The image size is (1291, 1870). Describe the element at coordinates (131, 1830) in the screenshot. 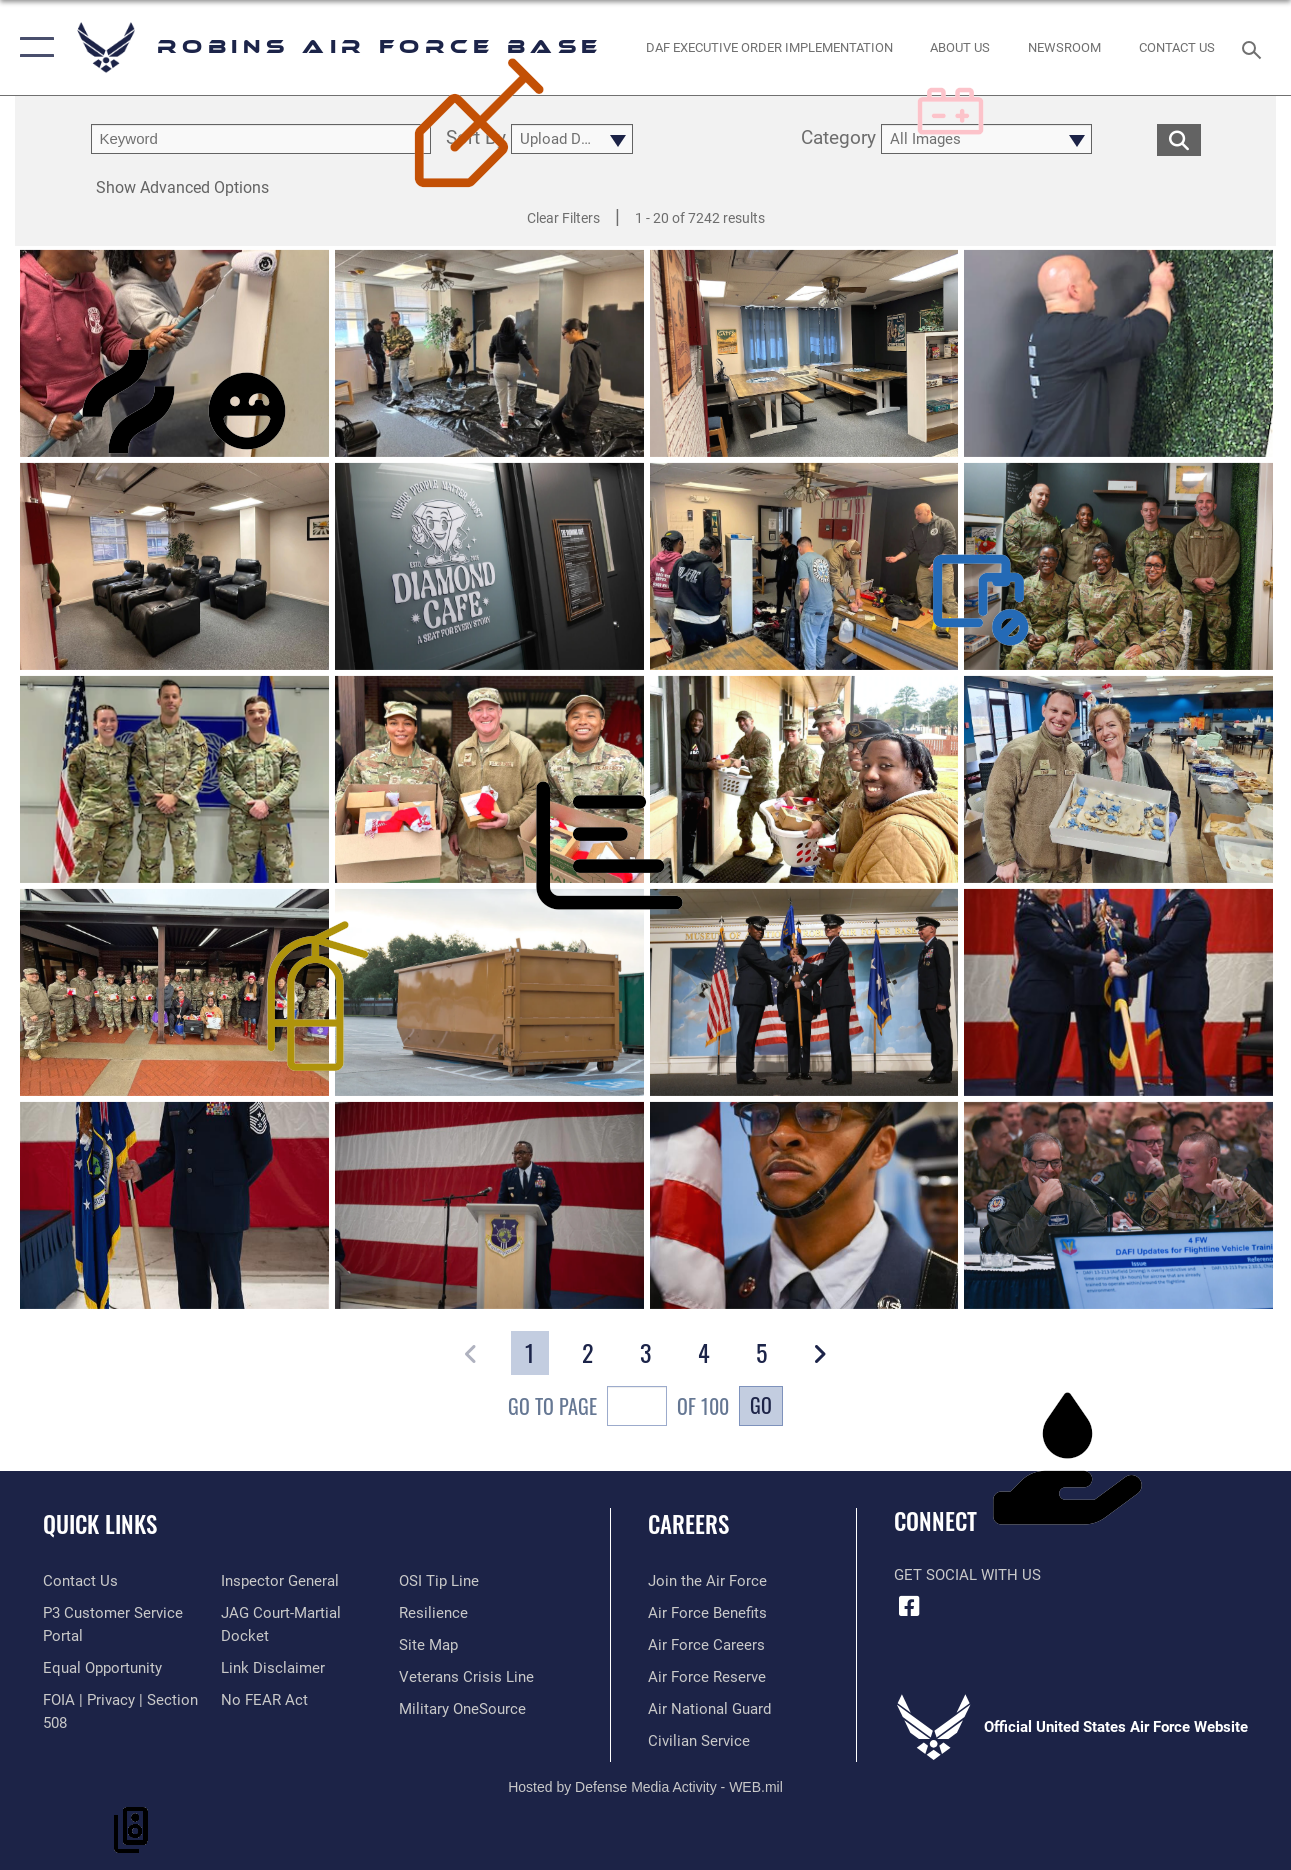

I see `access speaker group settings` at that location.